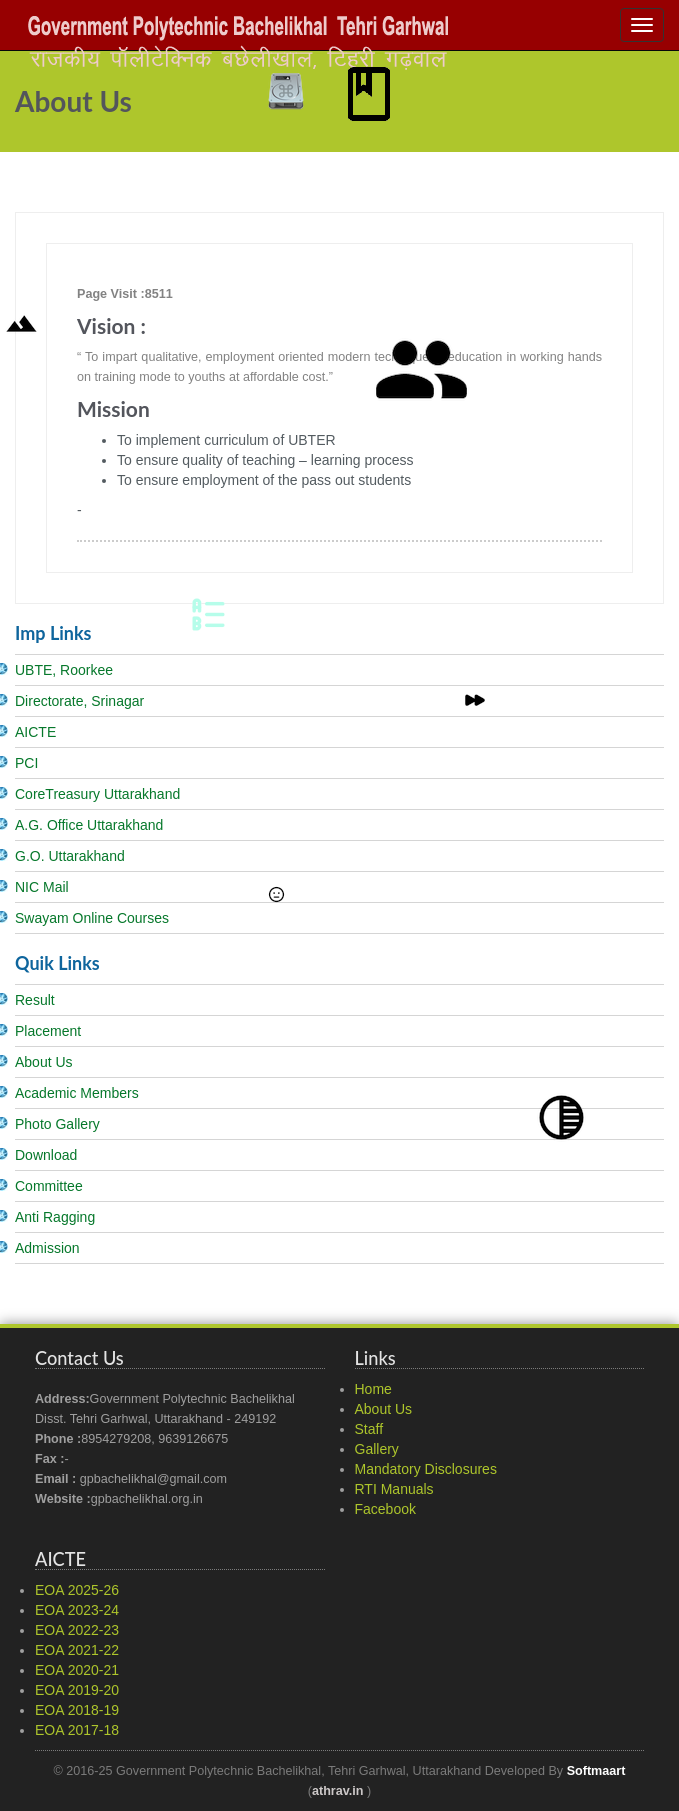 The image size is (679, 1811). What do you see at coordinates (369, 94) in the screenshot?
I see `open your library or reading list` at bounding box center [369, 94].